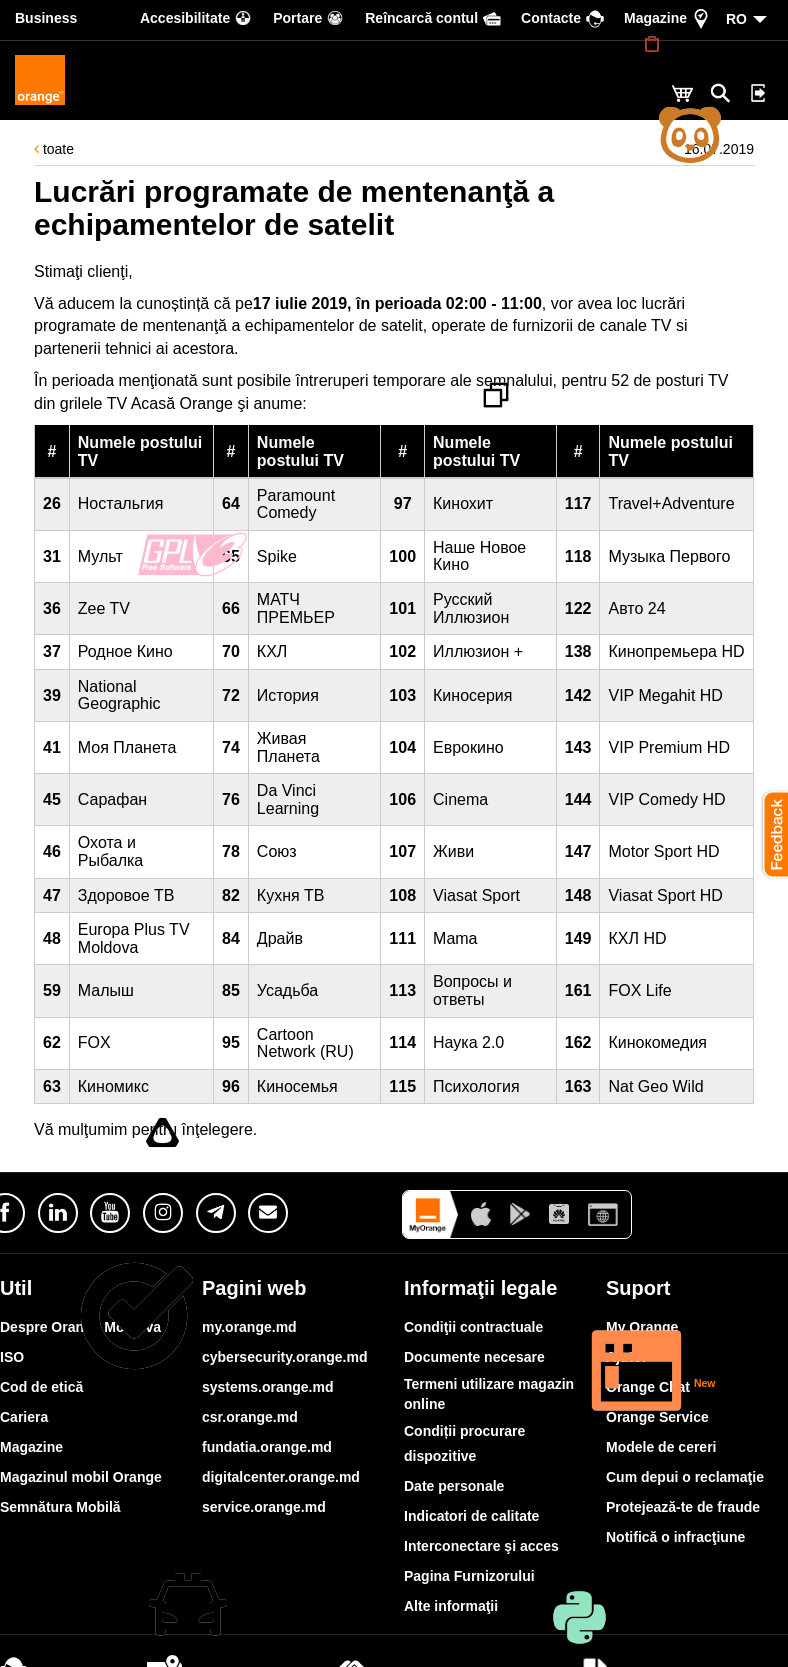 This screenshot has height=1667, width=788. Describe the element at coordinates (137, 1316) in the screenshot. I see `open Google Tasks app` at that location.